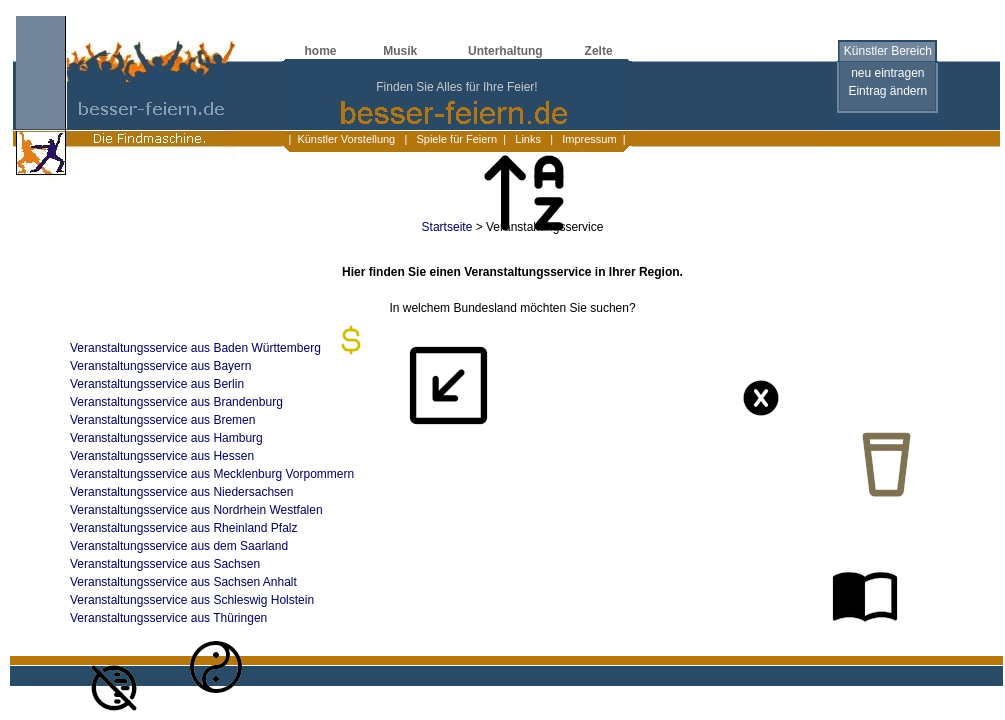 This screenshot has width=1005, height=720. Describe the element at coordinates (216, 667) in the screenshot. I see `toggle balance or harmony mode` at that location.